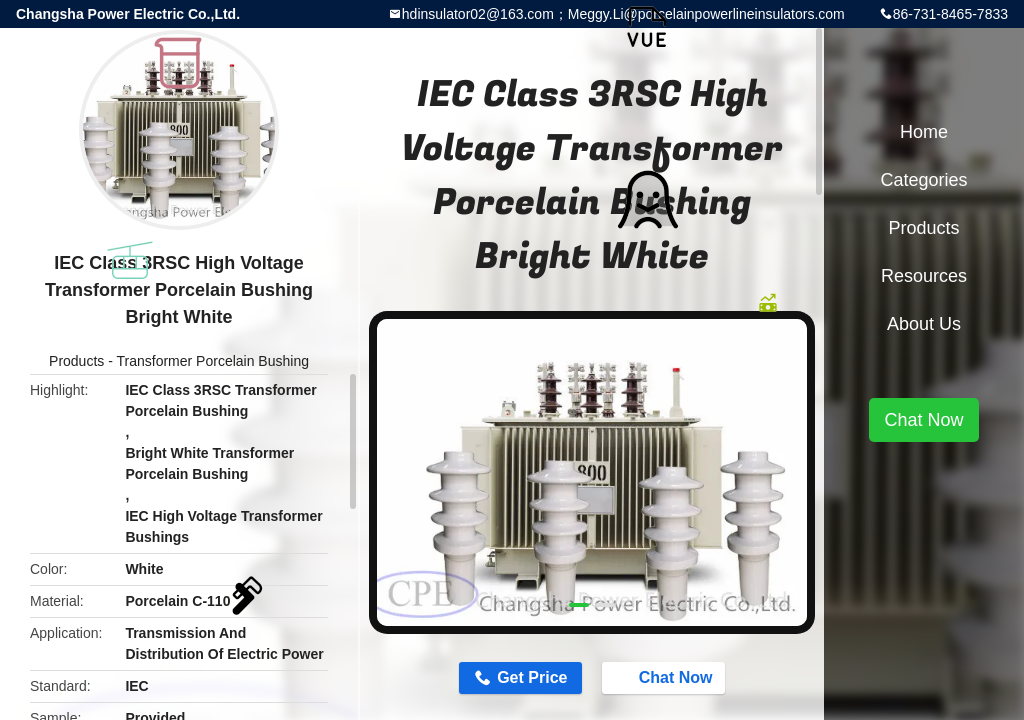 The width and height of the screenshot is (1024, 720). What do you see at coordinates (647, 28) in the screenshot?
I see `vue.js file type indicator` at bounding box center [647, 28].